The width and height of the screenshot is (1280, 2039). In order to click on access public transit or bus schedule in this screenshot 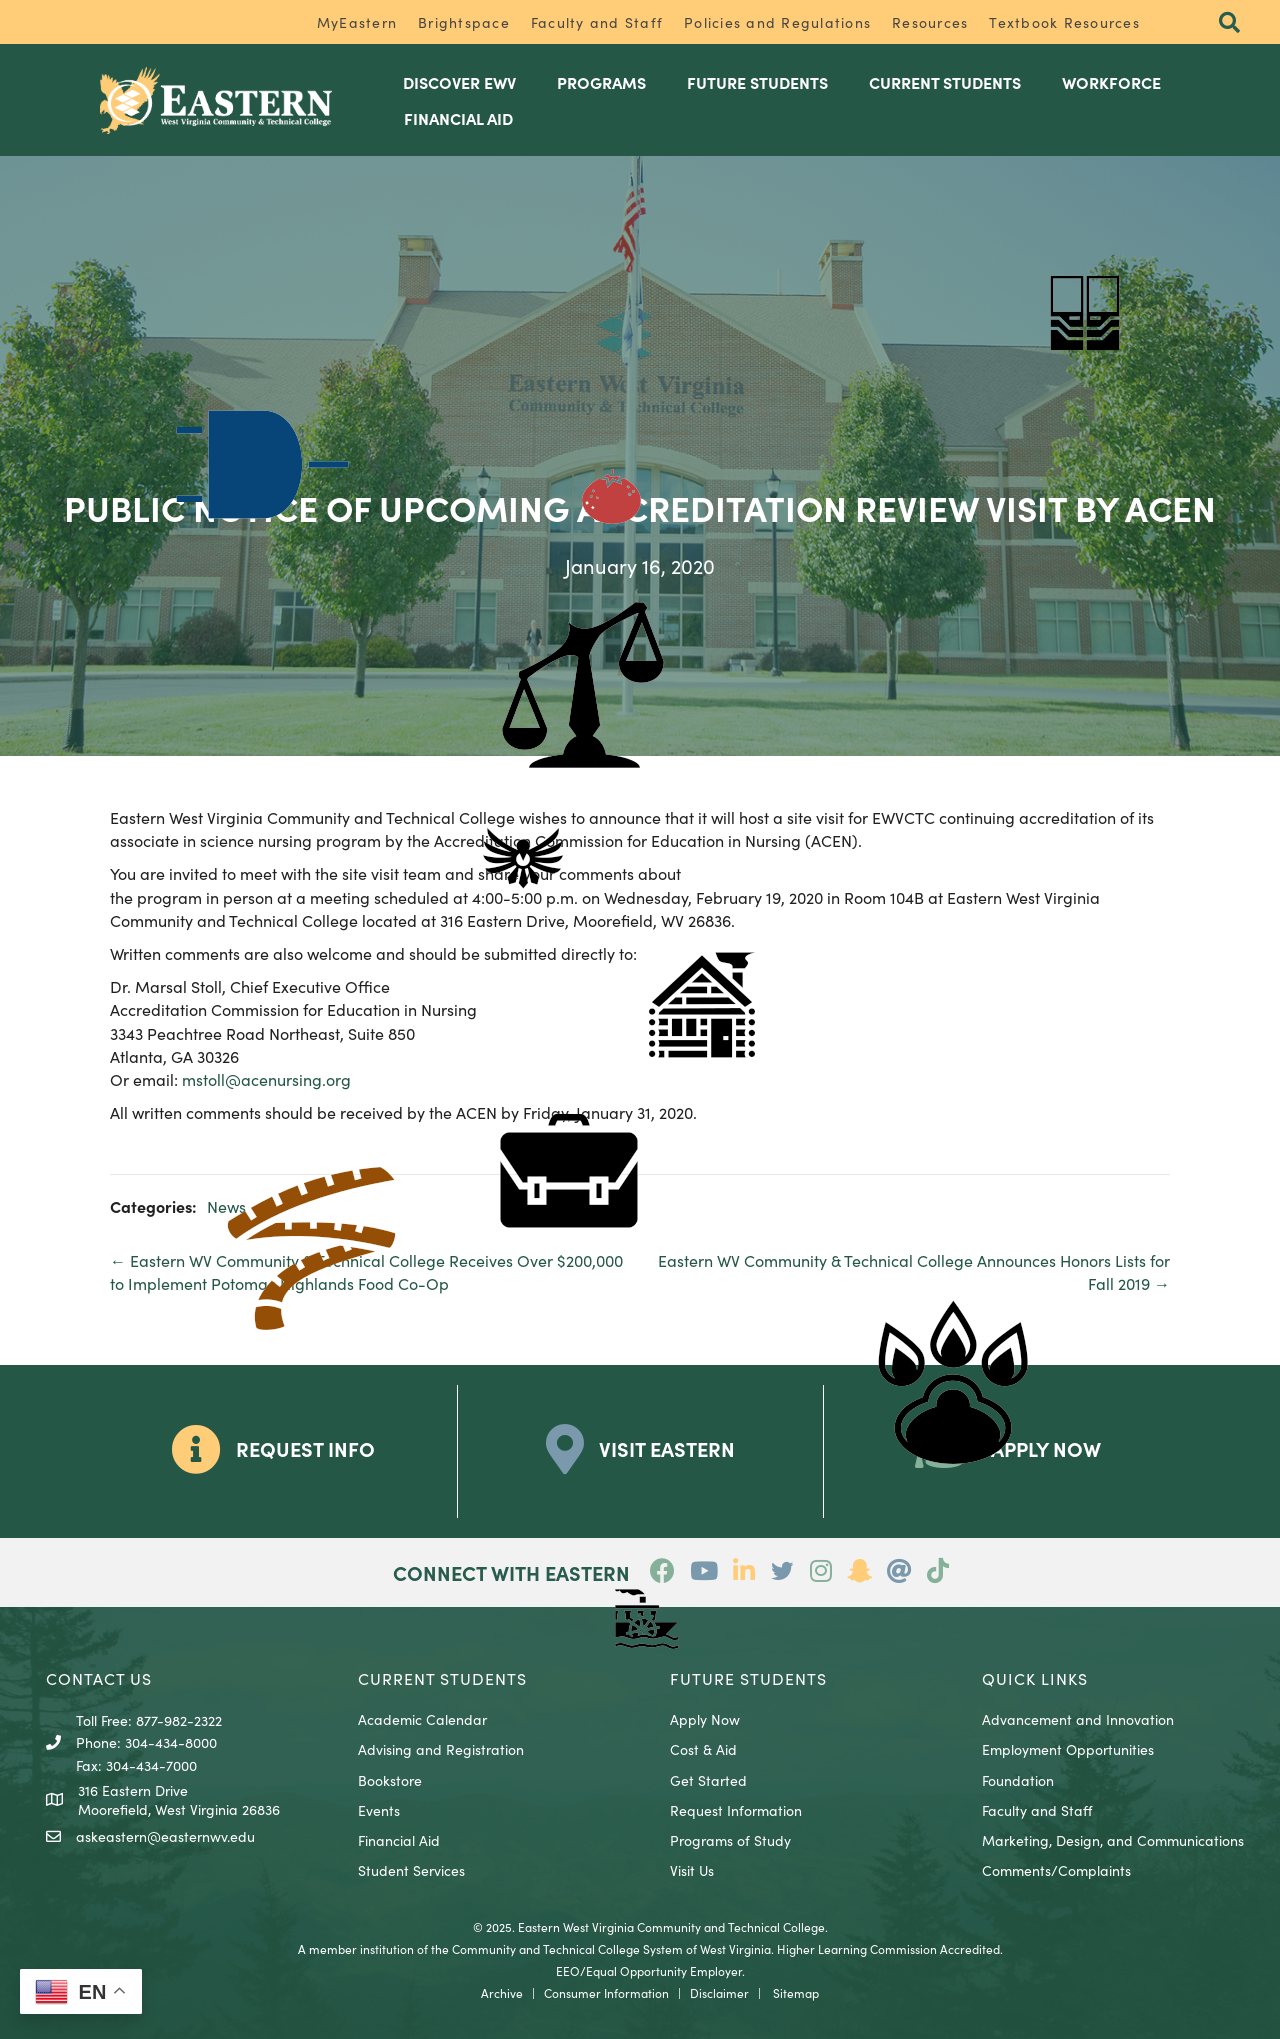, I will do `click(1085, 313)`.